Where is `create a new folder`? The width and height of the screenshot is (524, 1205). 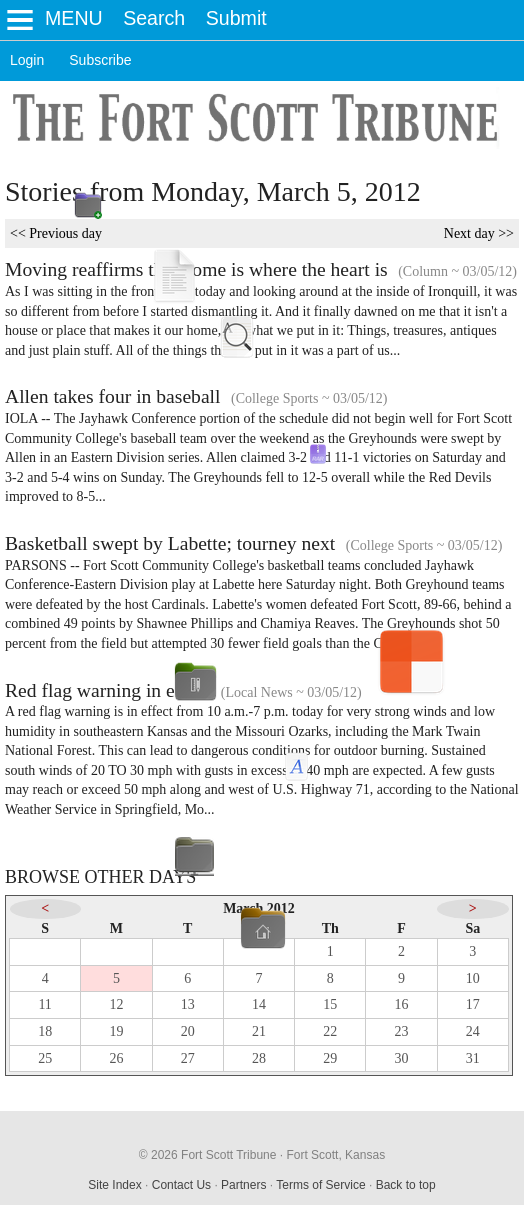 create a new folder is located at coordinates (88, 205).